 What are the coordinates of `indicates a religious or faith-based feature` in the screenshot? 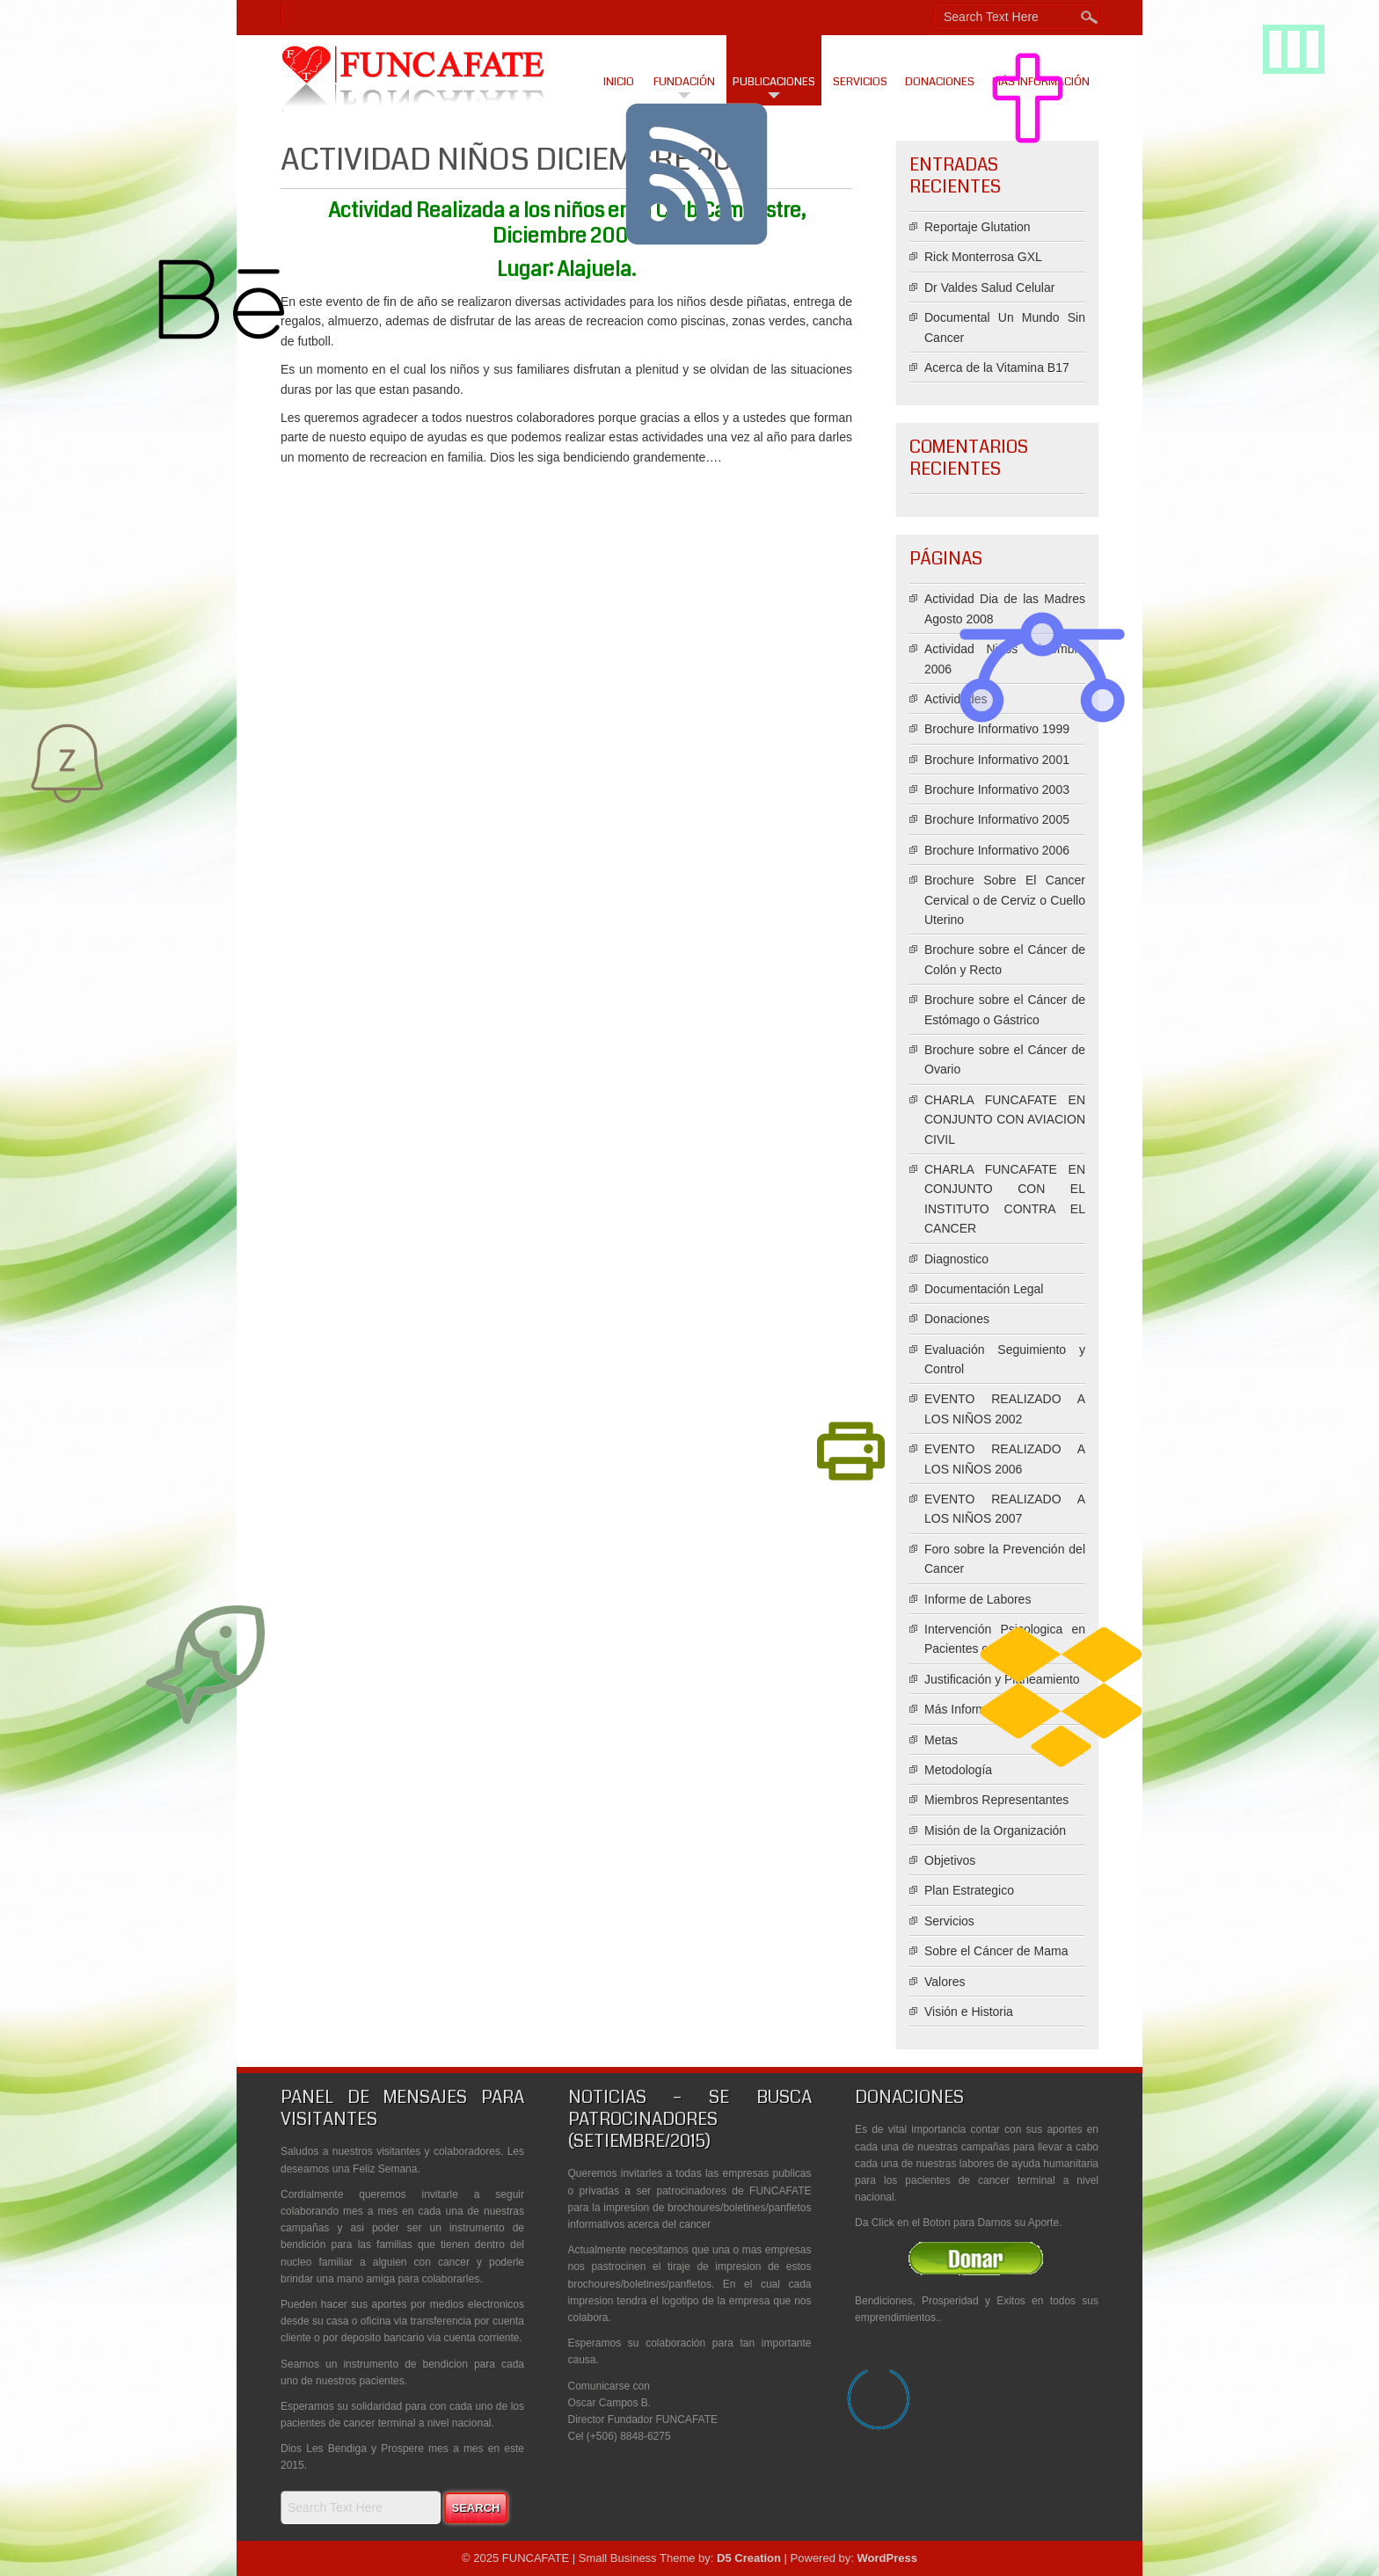 It's located at (1027, 98).